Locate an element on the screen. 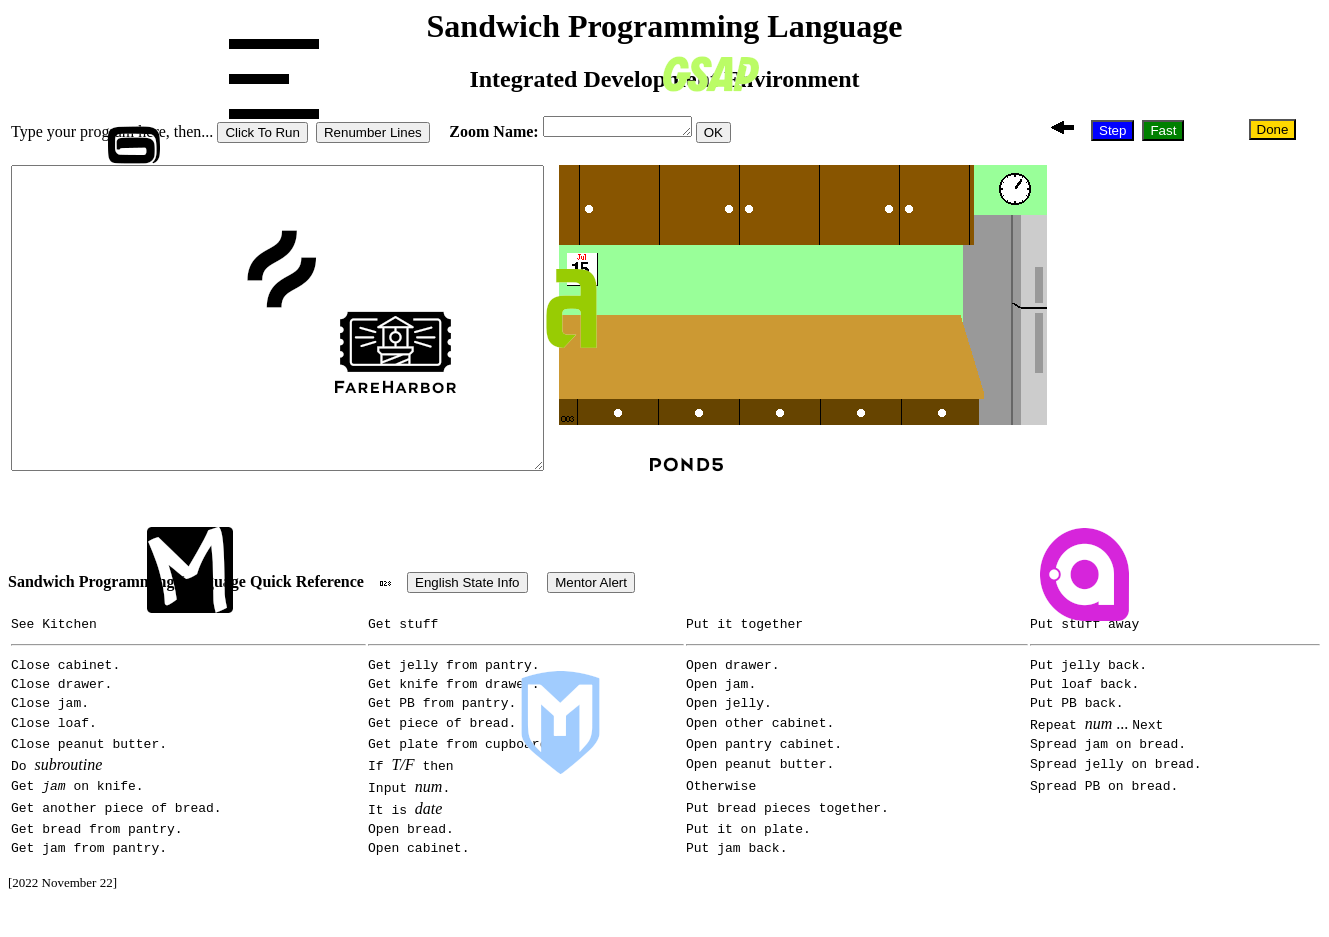 The height and width of the screenshot is (937, 1329). open navigation menu is located at coordinates (274, 79).